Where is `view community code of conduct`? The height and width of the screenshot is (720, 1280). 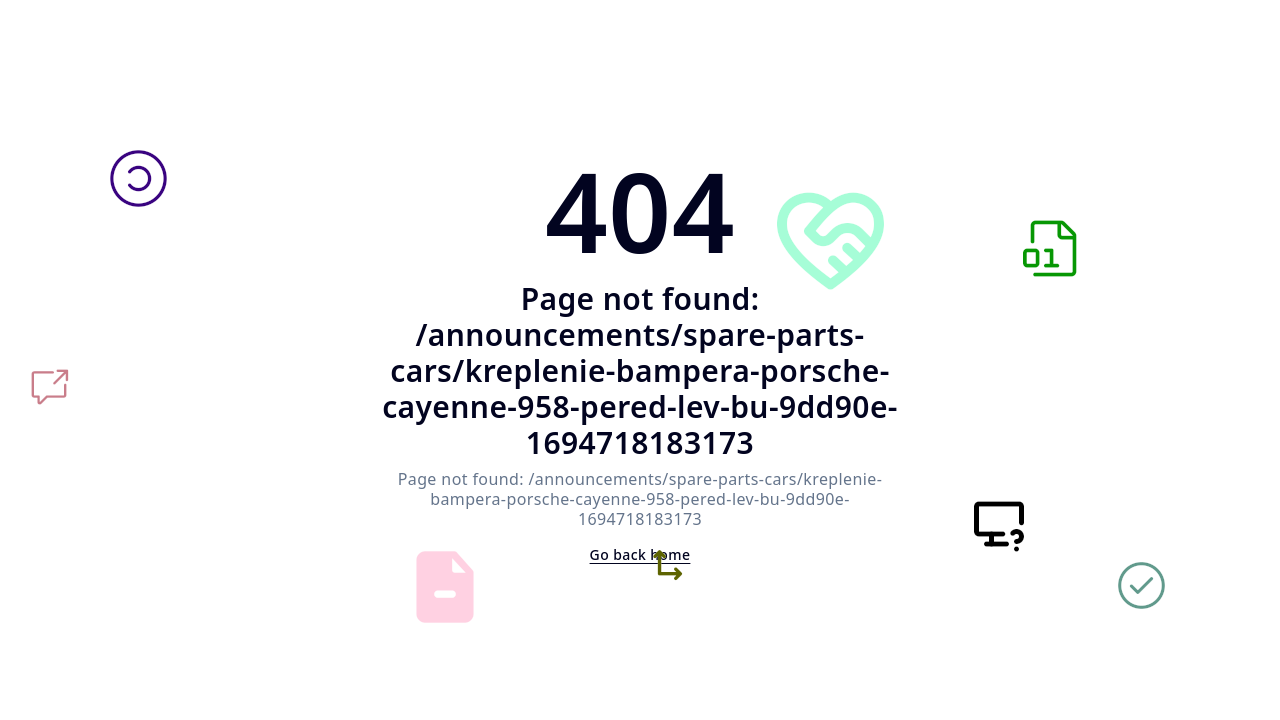 view community code of conduct is located at coordinates (830, 239).